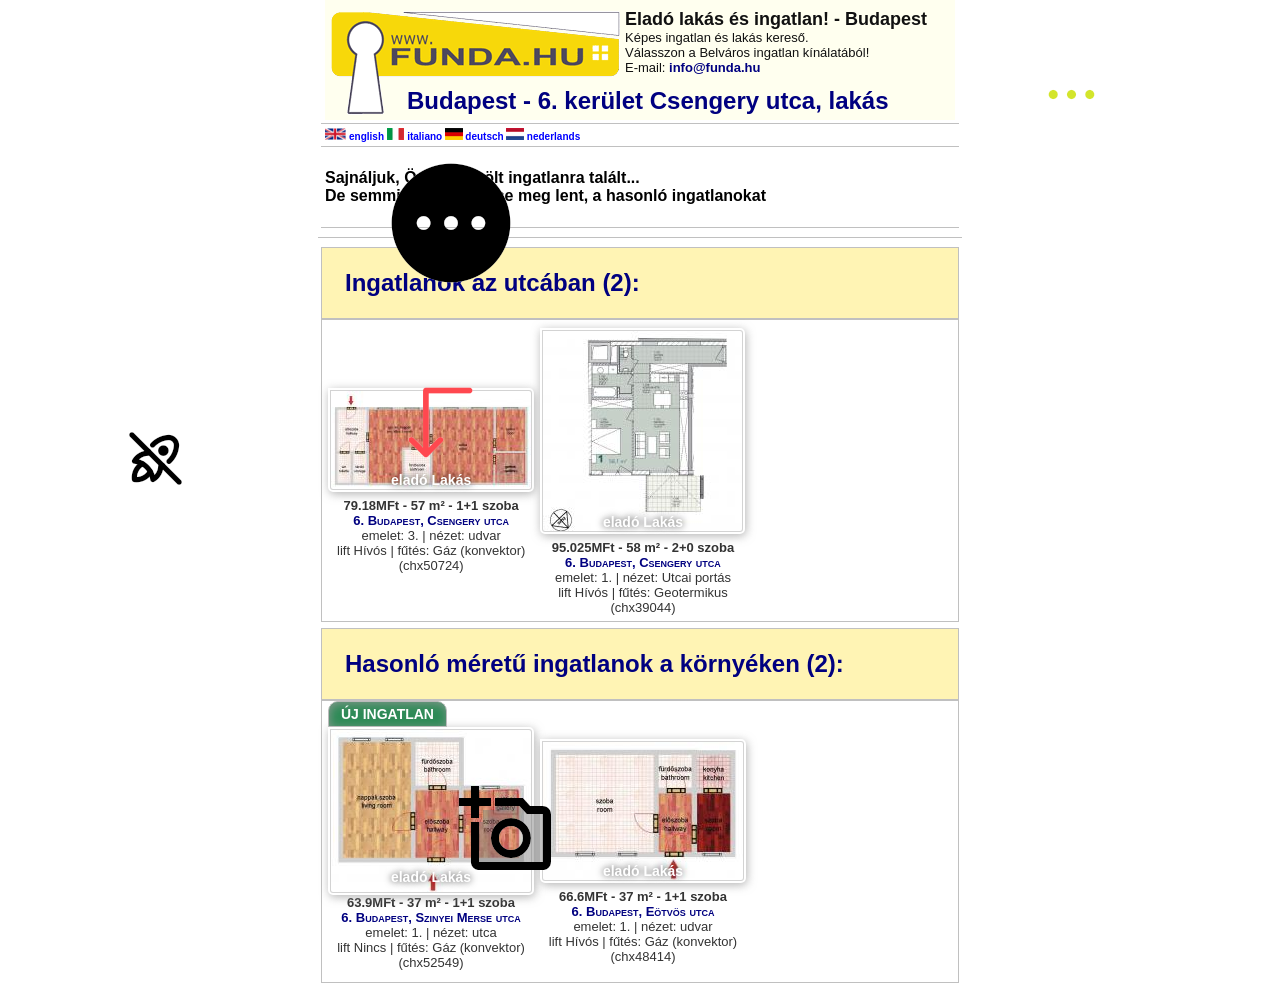  Describe the element at coordinates (440, 422) in the screenshot. I see `go back and down in navigation` at that location.